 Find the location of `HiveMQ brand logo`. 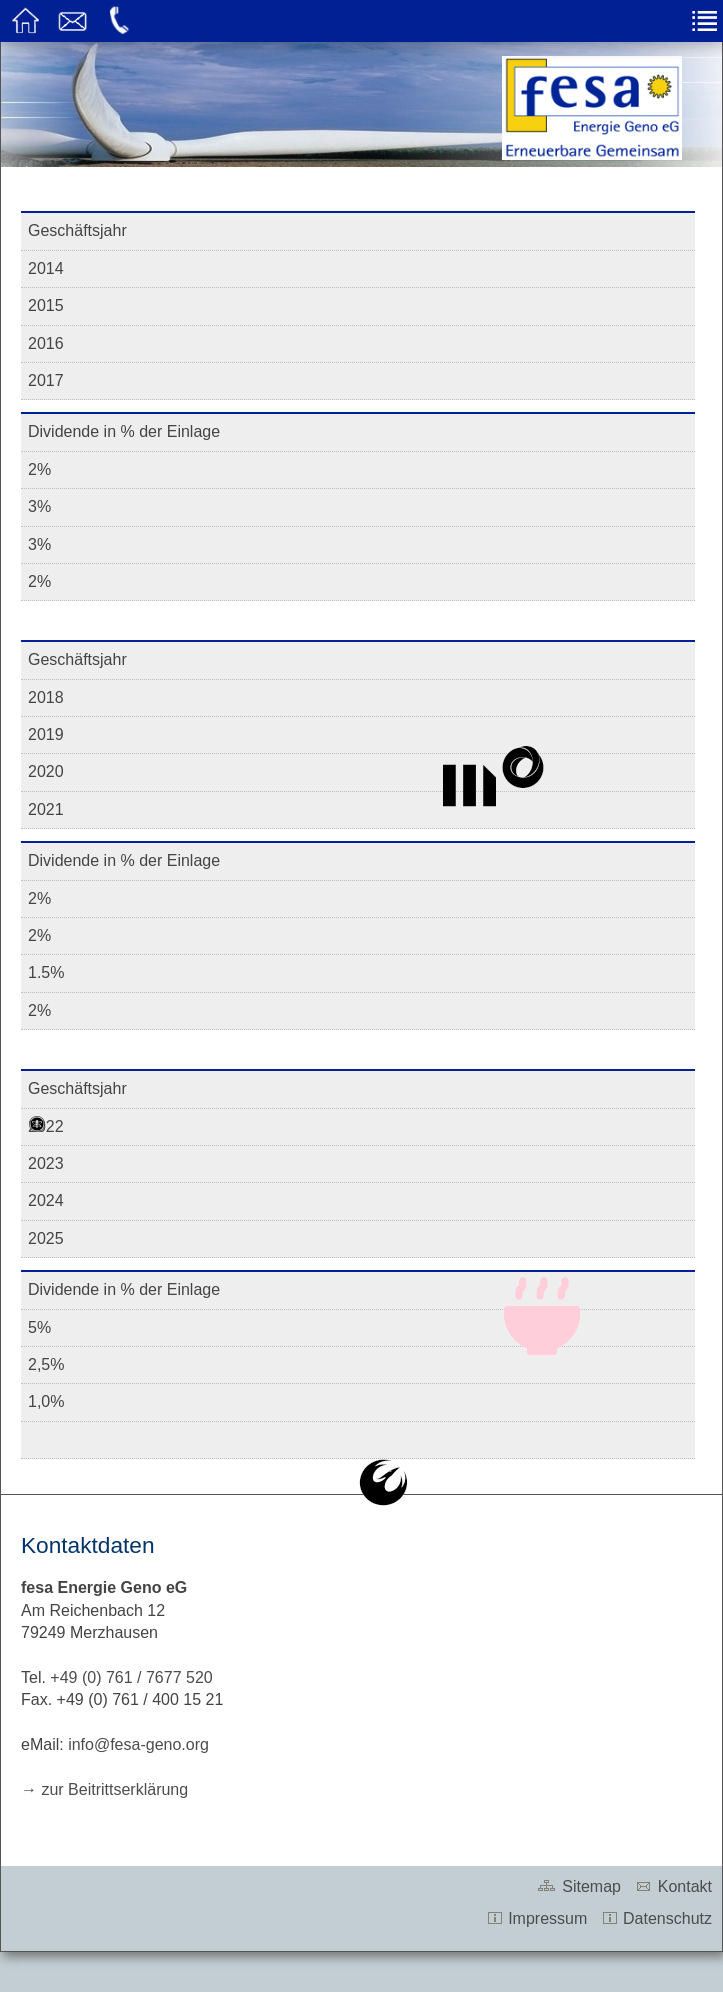

HiveMQ brand logo is located at coordinates (37, 1124).